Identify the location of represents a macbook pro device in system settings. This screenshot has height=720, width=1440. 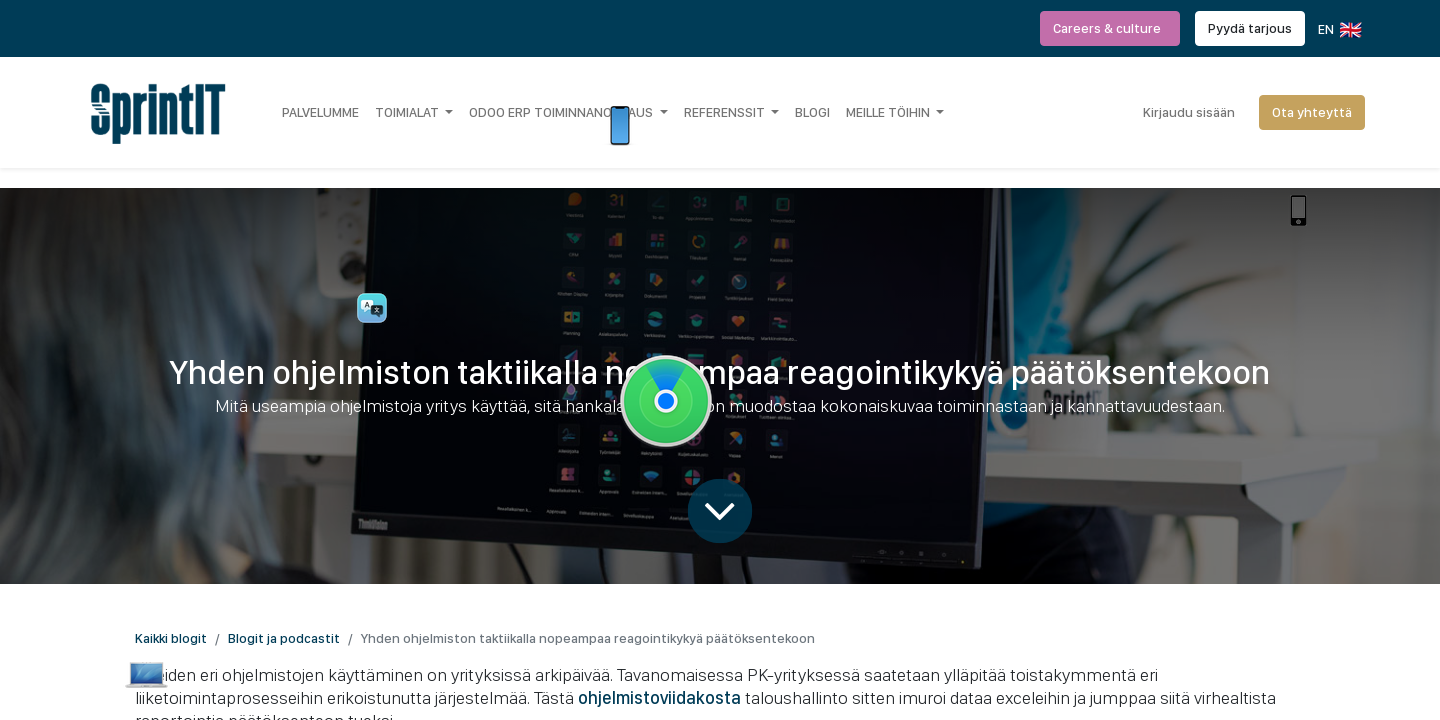
(146, 673).